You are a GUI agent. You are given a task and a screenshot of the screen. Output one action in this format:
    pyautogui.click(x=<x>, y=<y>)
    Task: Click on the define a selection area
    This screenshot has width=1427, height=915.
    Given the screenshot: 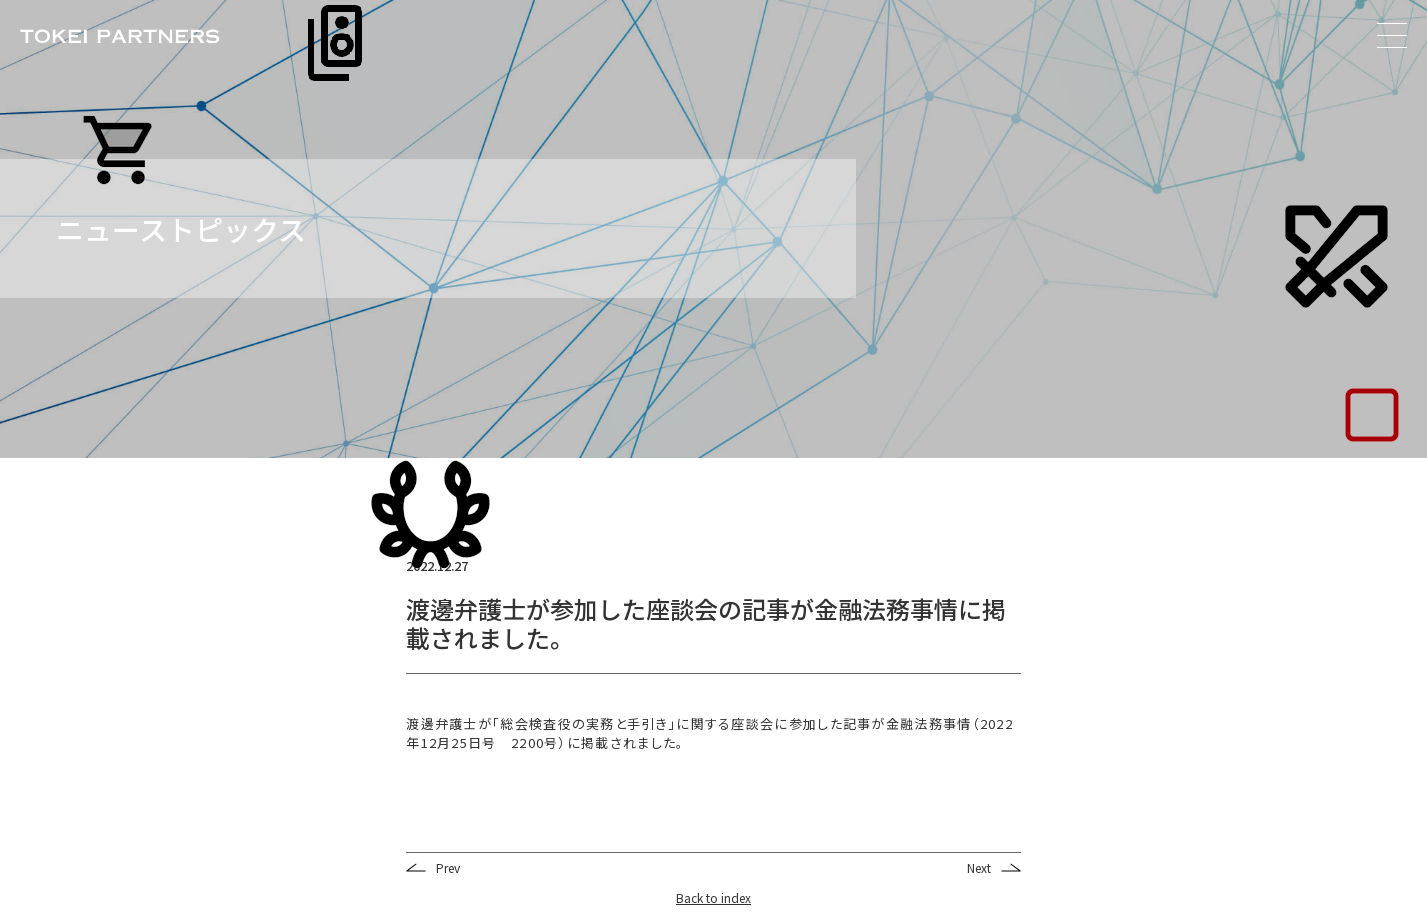 What is the action you would take?
    pyautogui.click(x=1372, y=415)
    